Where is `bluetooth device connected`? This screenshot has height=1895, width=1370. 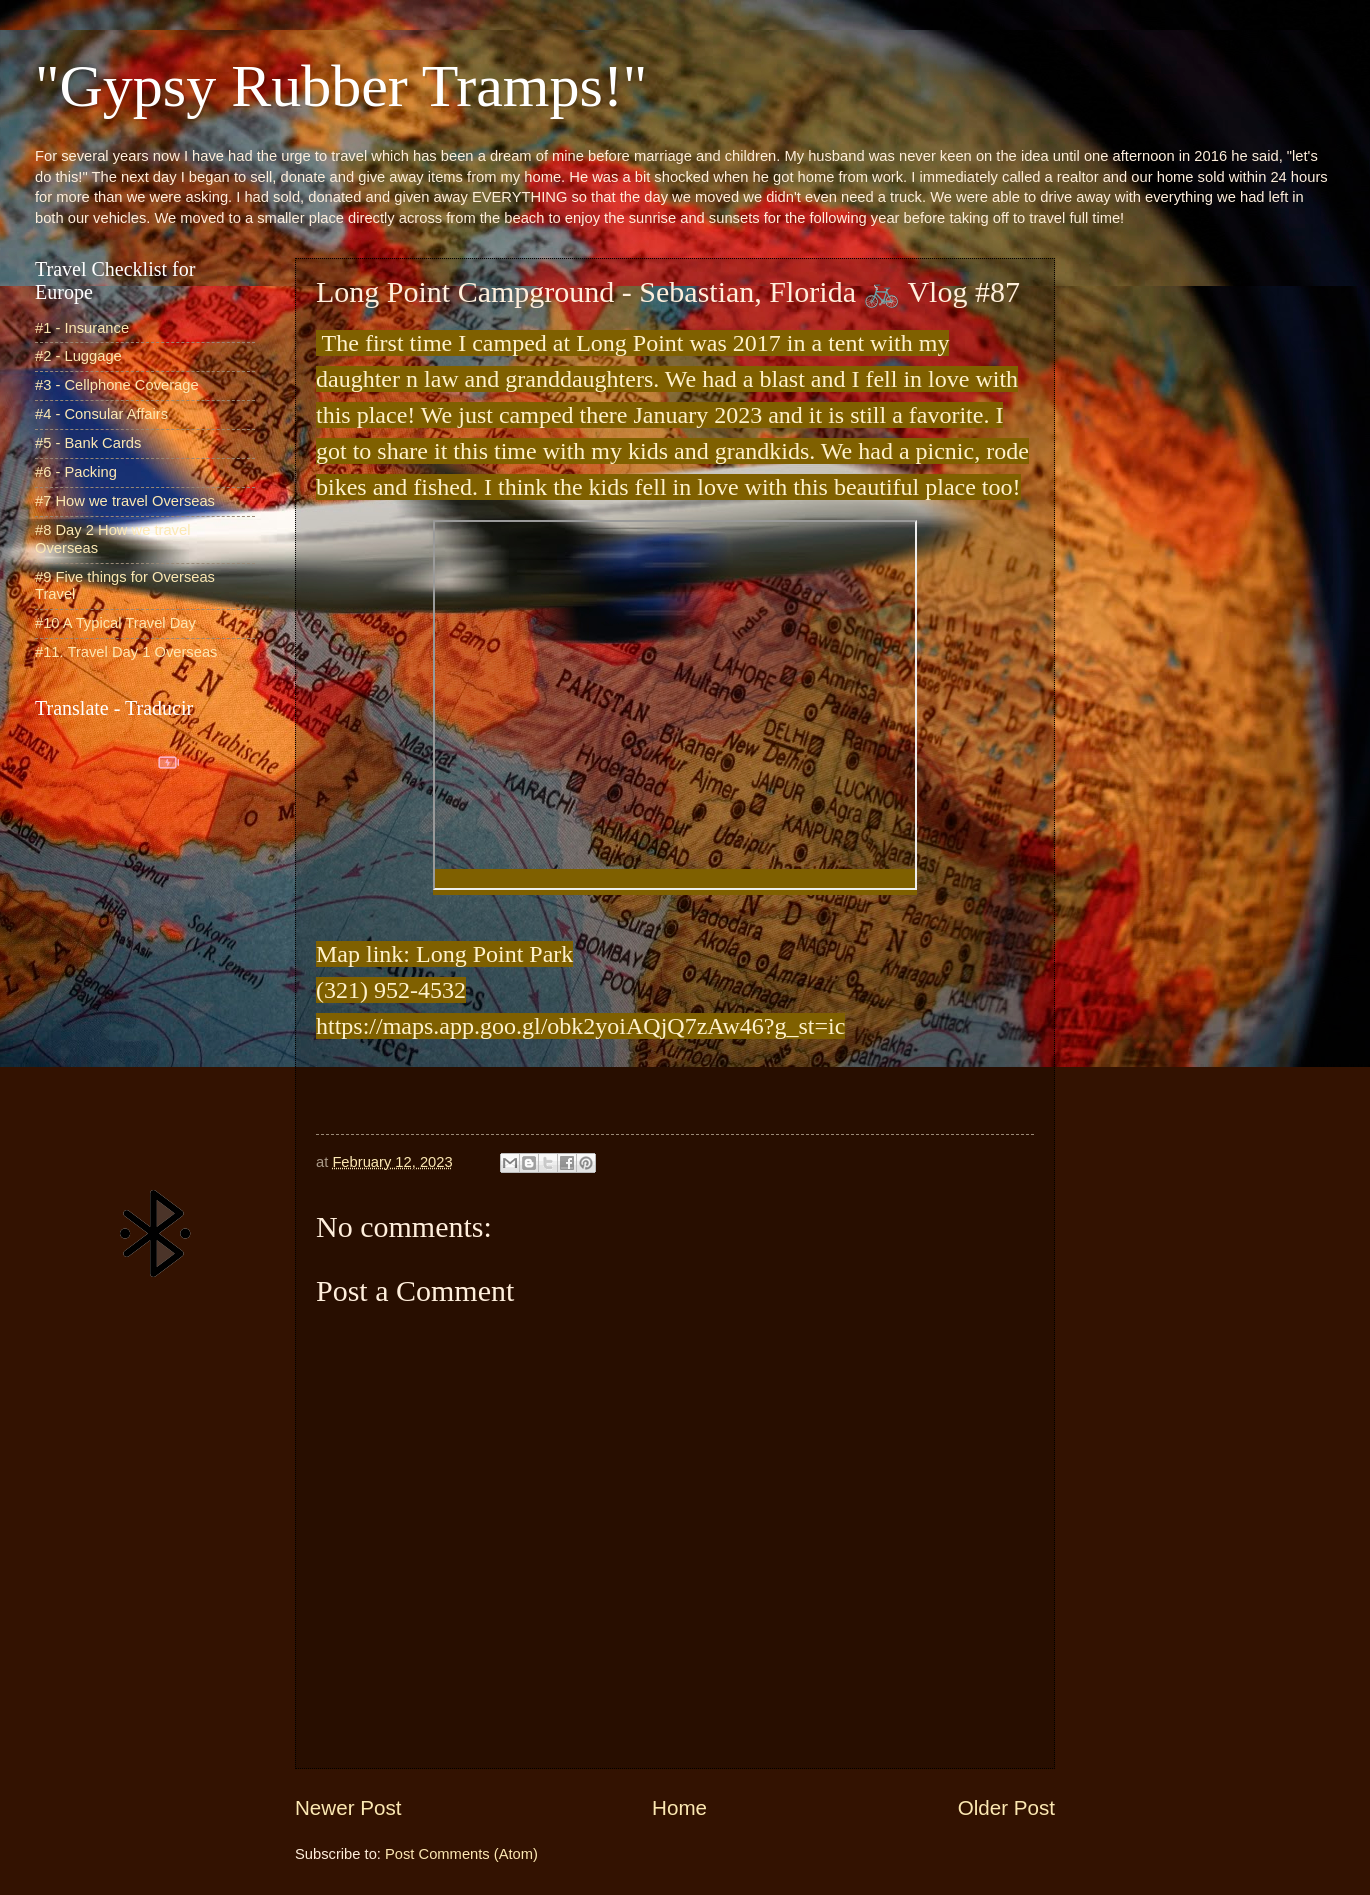
bluetooth device connected is located at coordinates (153, 1233).